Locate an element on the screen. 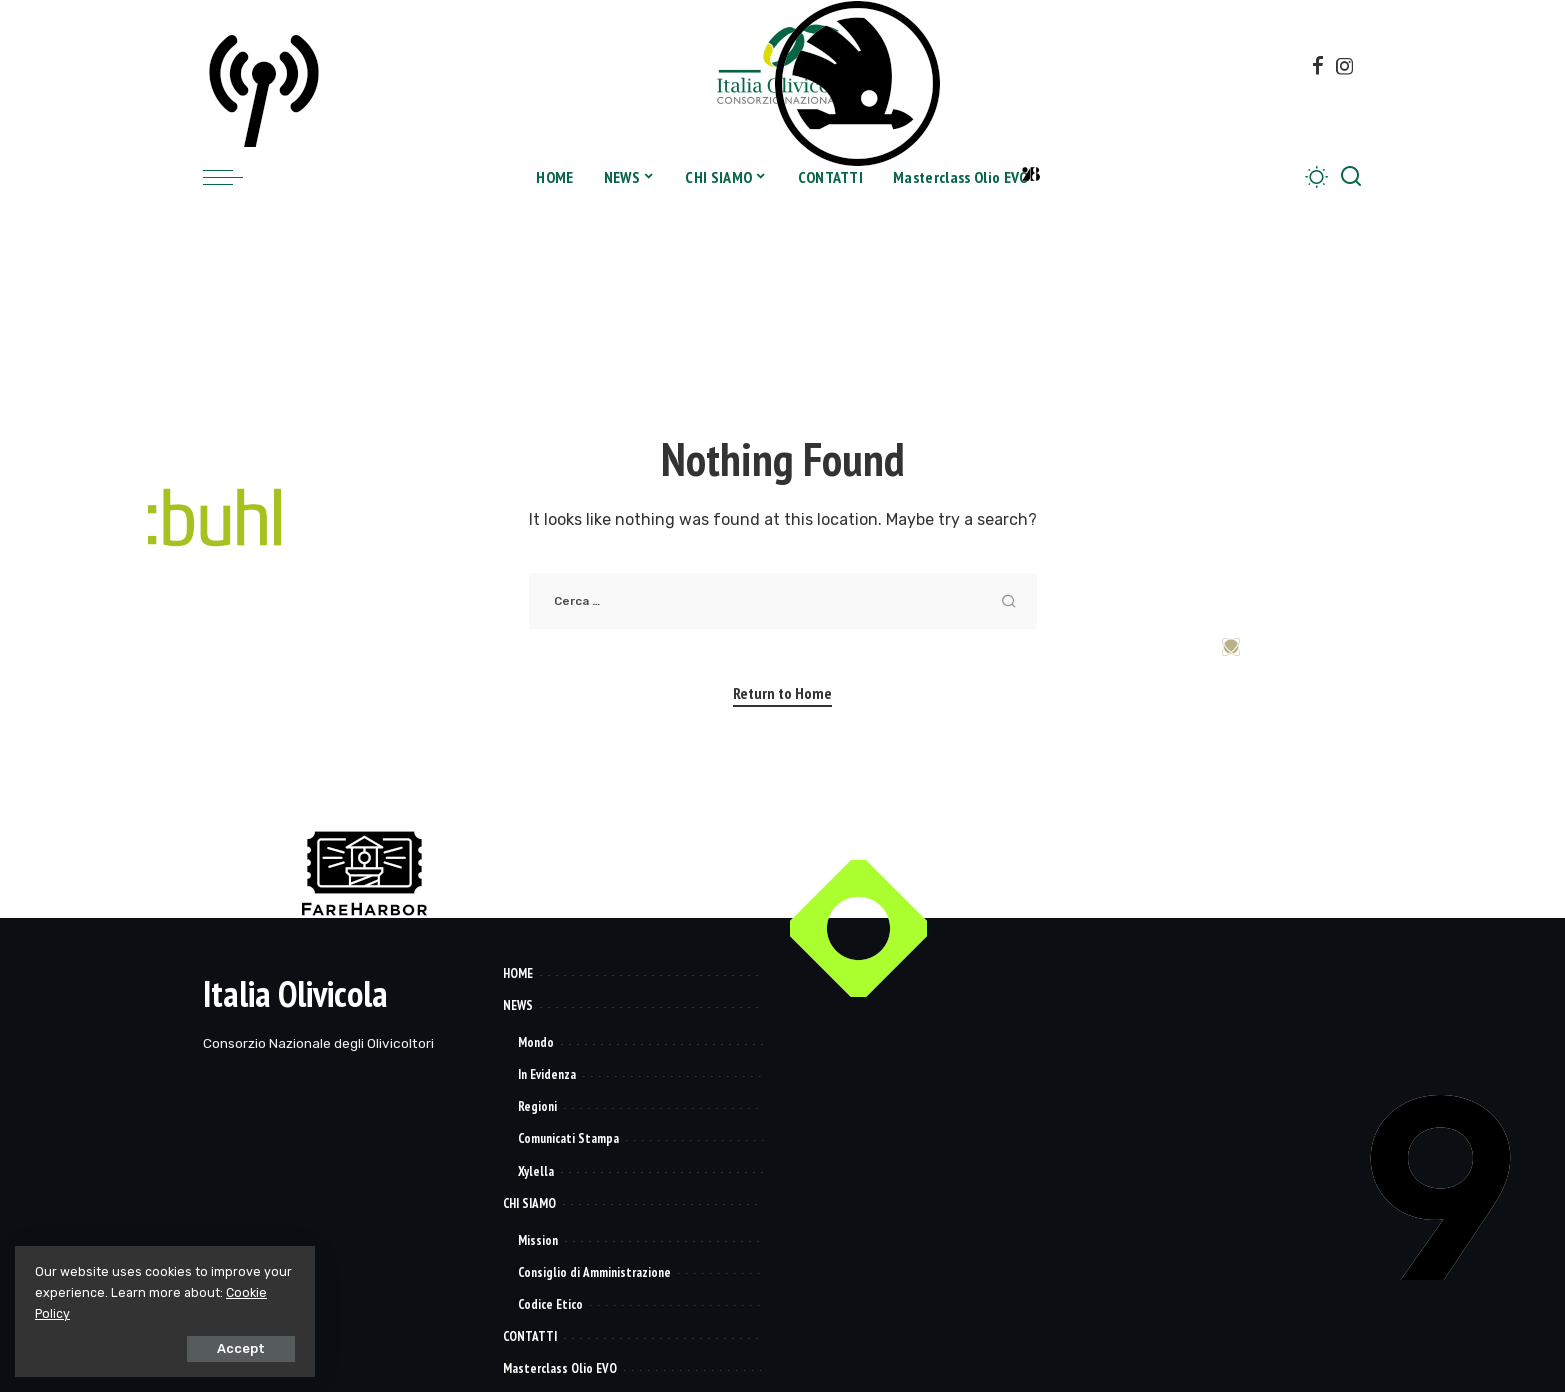 The image size is (1565, 1392). Škoda brand logo is located at coordinates (857, 83).